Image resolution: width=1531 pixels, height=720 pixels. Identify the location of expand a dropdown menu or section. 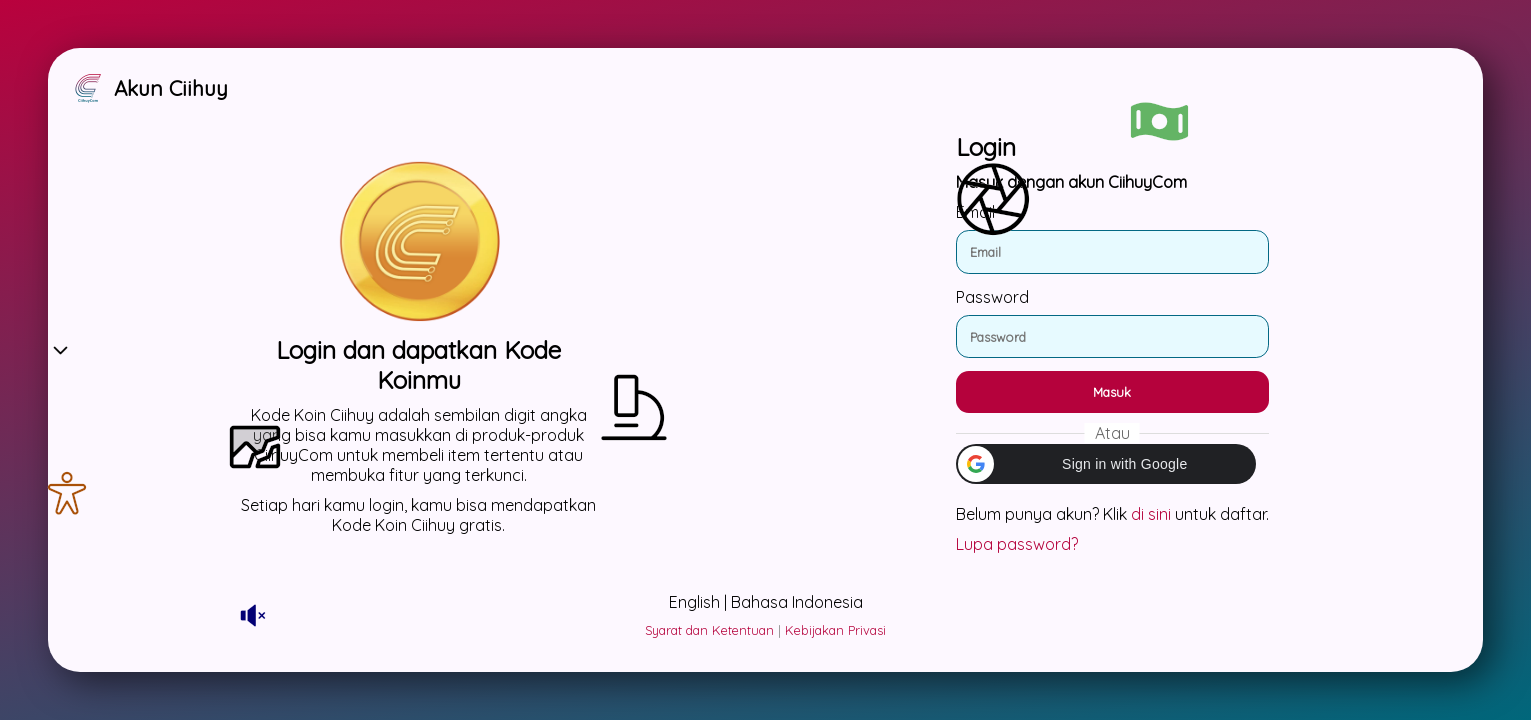
(60, 350).